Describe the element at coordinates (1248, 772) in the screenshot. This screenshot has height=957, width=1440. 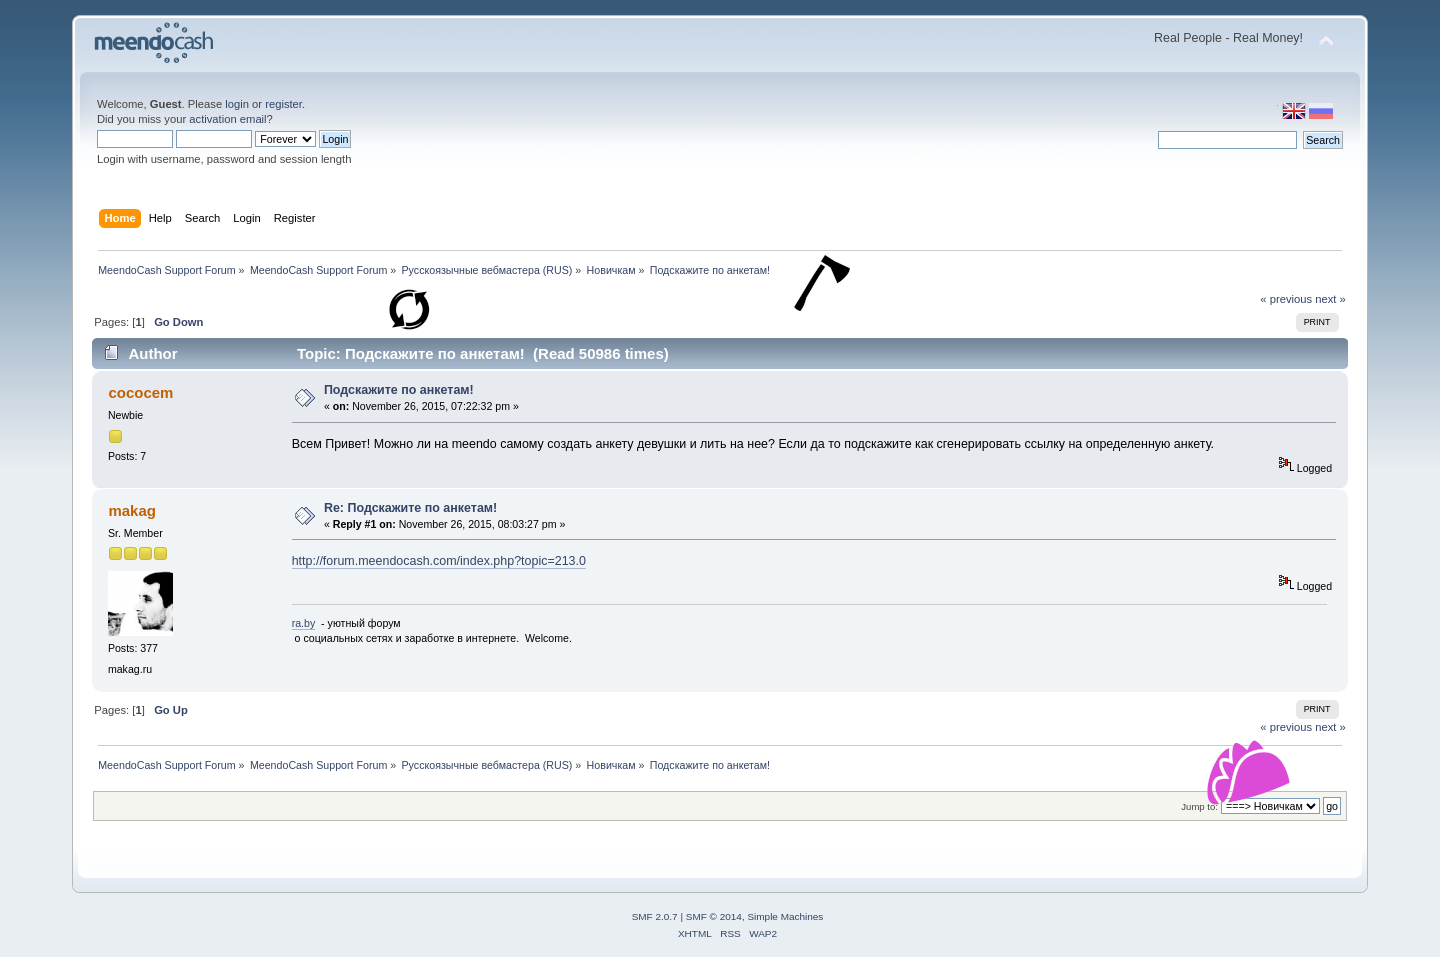
I see `browse mexican food options` at that location.